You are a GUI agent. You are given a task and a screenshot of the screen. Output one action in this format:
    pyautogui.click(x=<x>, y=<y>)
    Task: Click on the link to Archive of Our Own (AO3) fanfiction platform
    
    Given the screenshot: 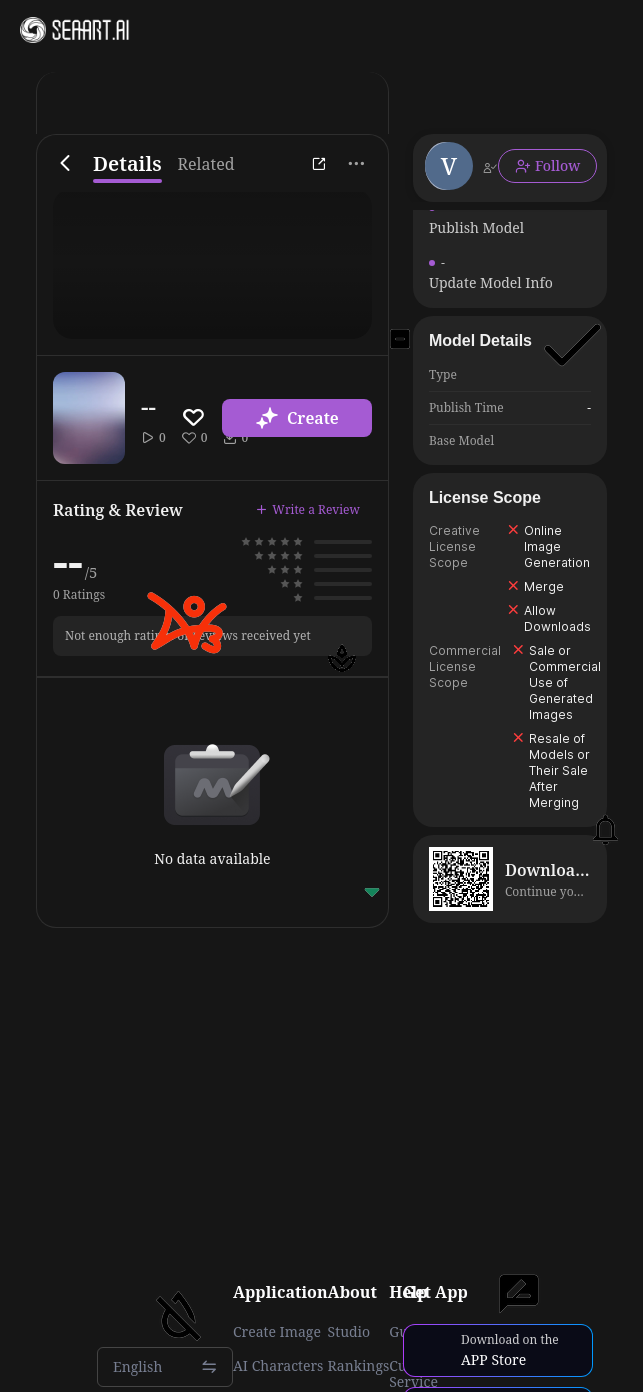 What is the action you would take?
    pyautogui.click(x=187, y=621)
    